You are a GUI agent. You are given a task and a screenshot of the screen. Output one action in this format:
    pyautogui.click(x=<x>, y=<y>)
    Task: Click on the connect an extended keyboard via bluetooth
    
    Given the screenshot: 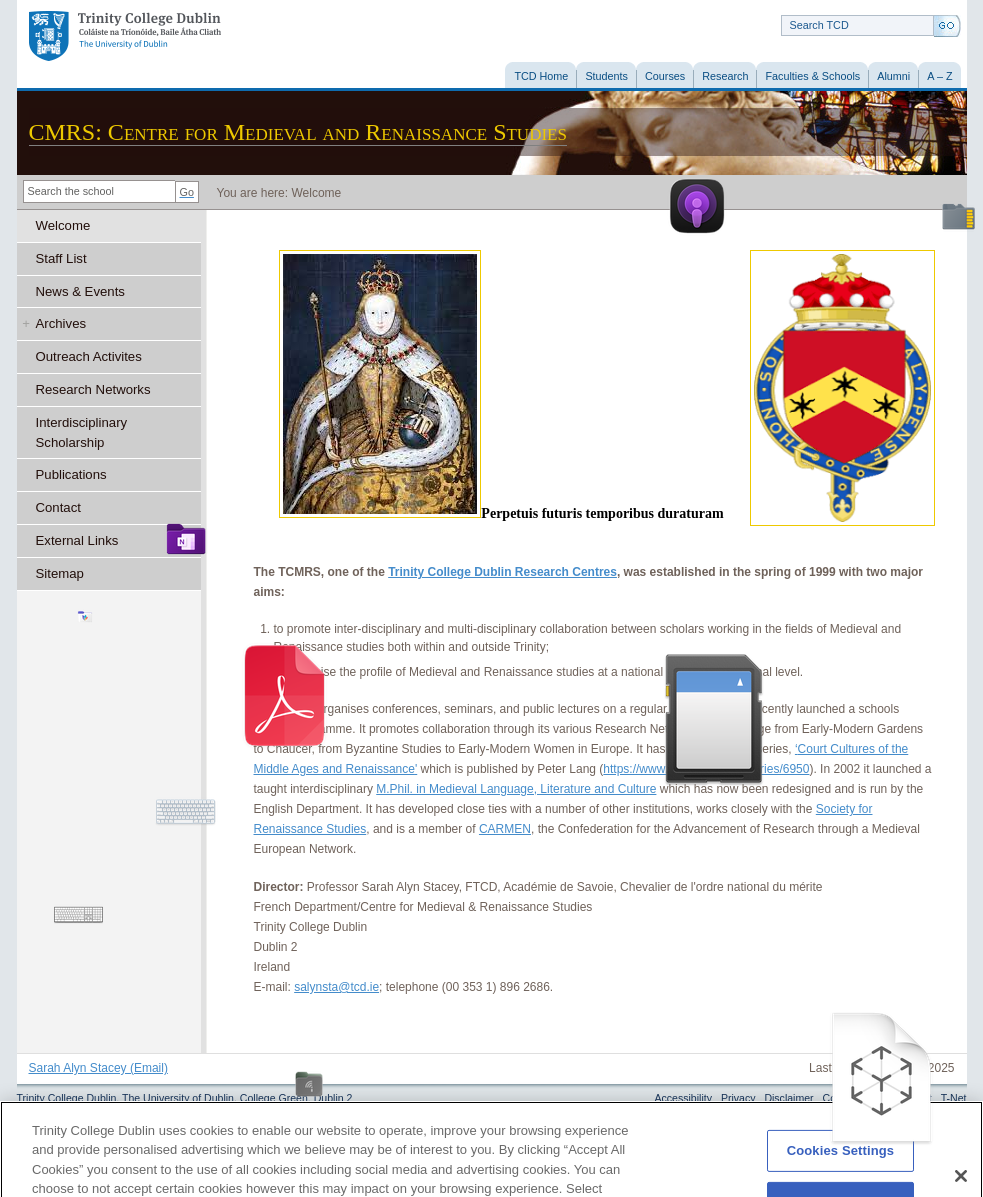 What is the action you would take?
    pyautogui.click(x=78, y=914)
    